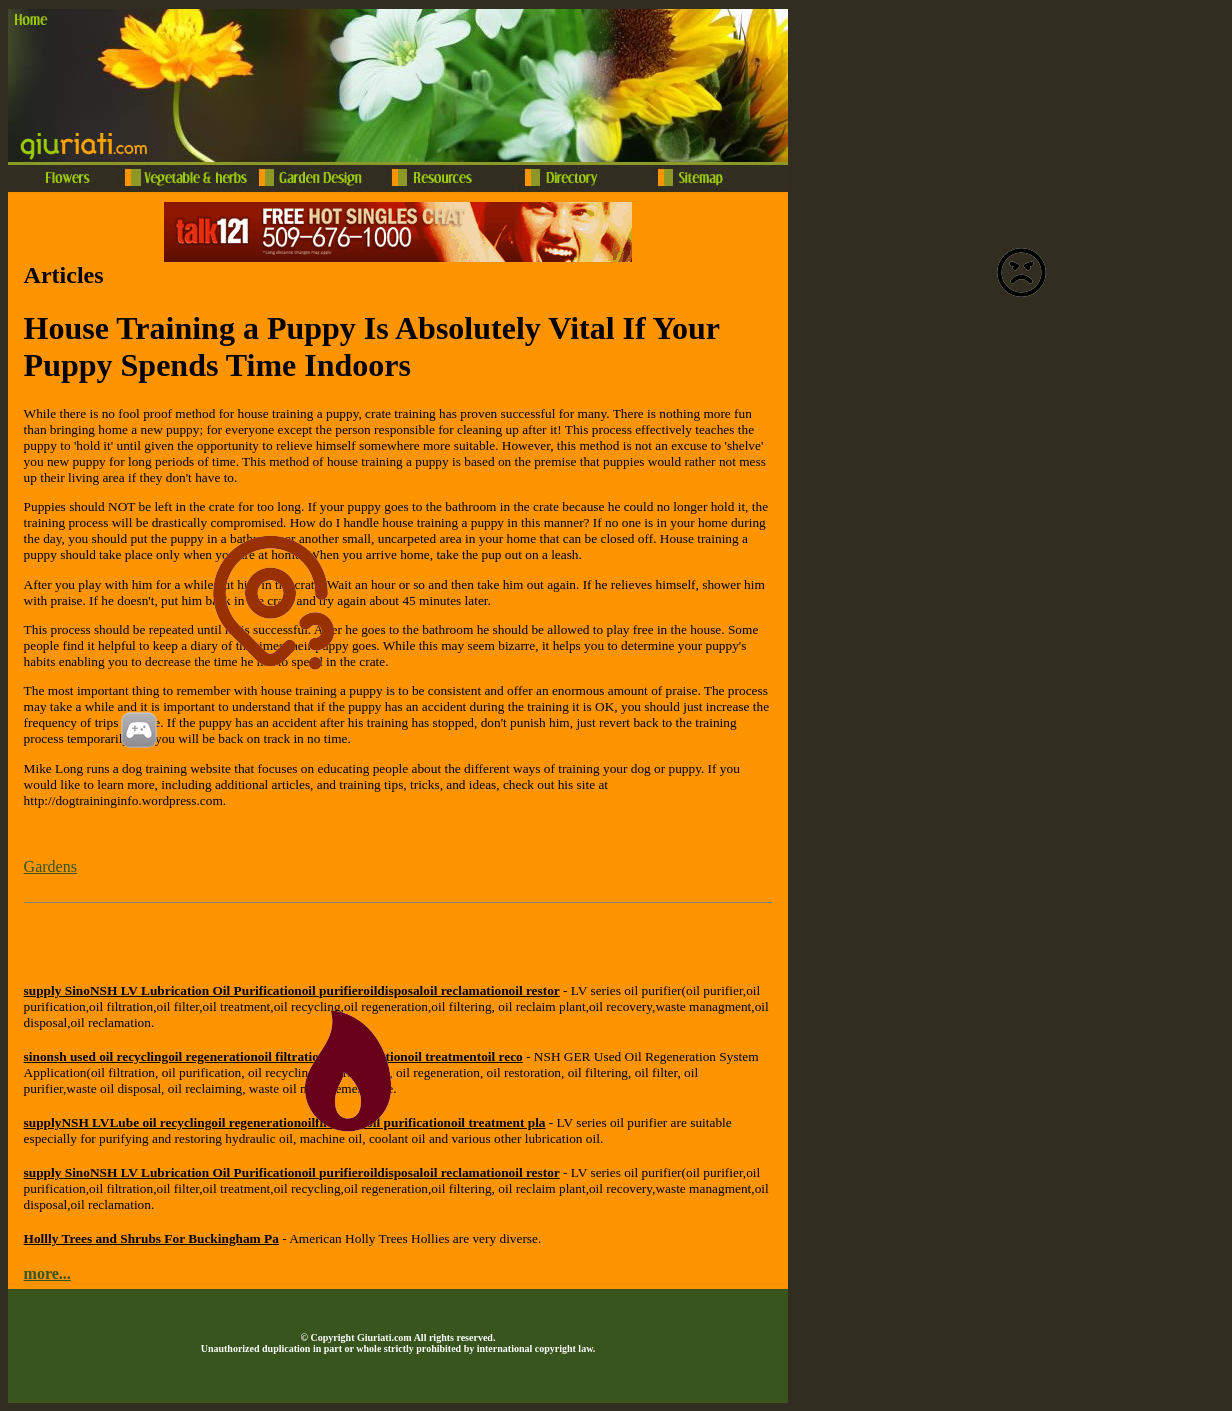 Image resolution: width=1232 pixels, height=1411 pixels. I want to click on unknown or unconfirmed location, so click(270, 599).